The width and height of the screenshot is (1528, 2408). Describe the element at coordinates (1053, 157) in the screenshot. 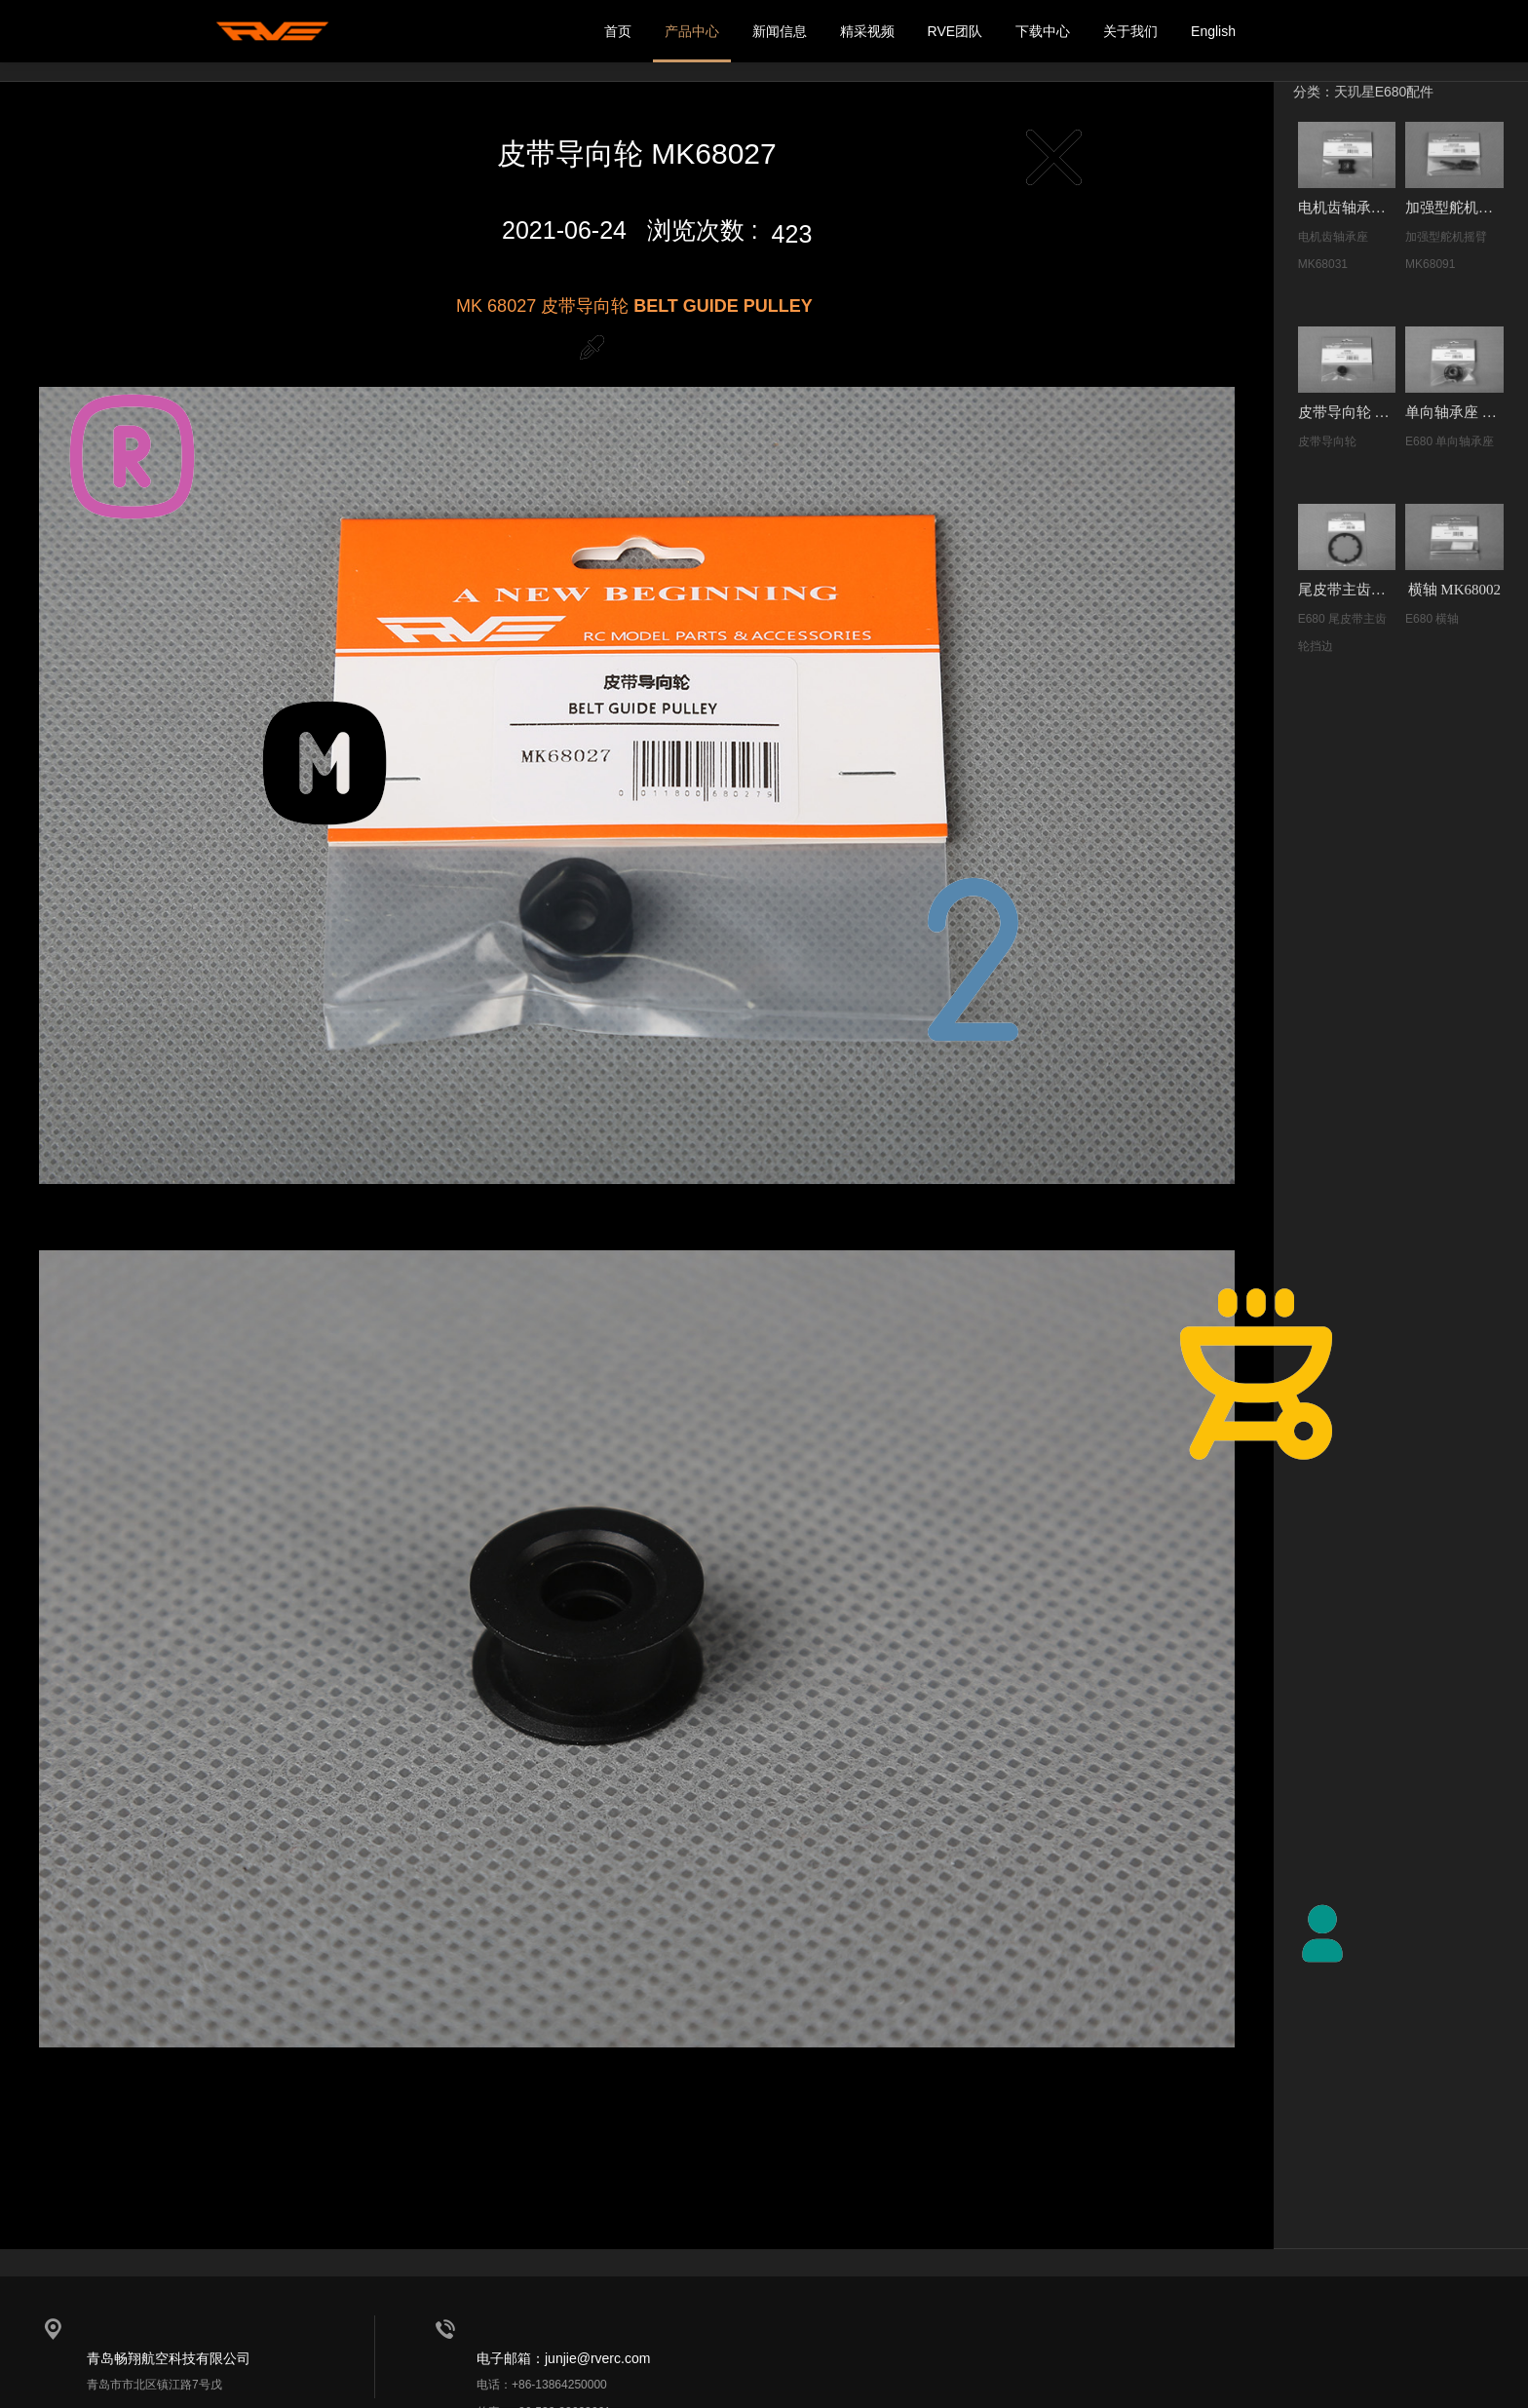

I see `close the current window or dialog` at that location.